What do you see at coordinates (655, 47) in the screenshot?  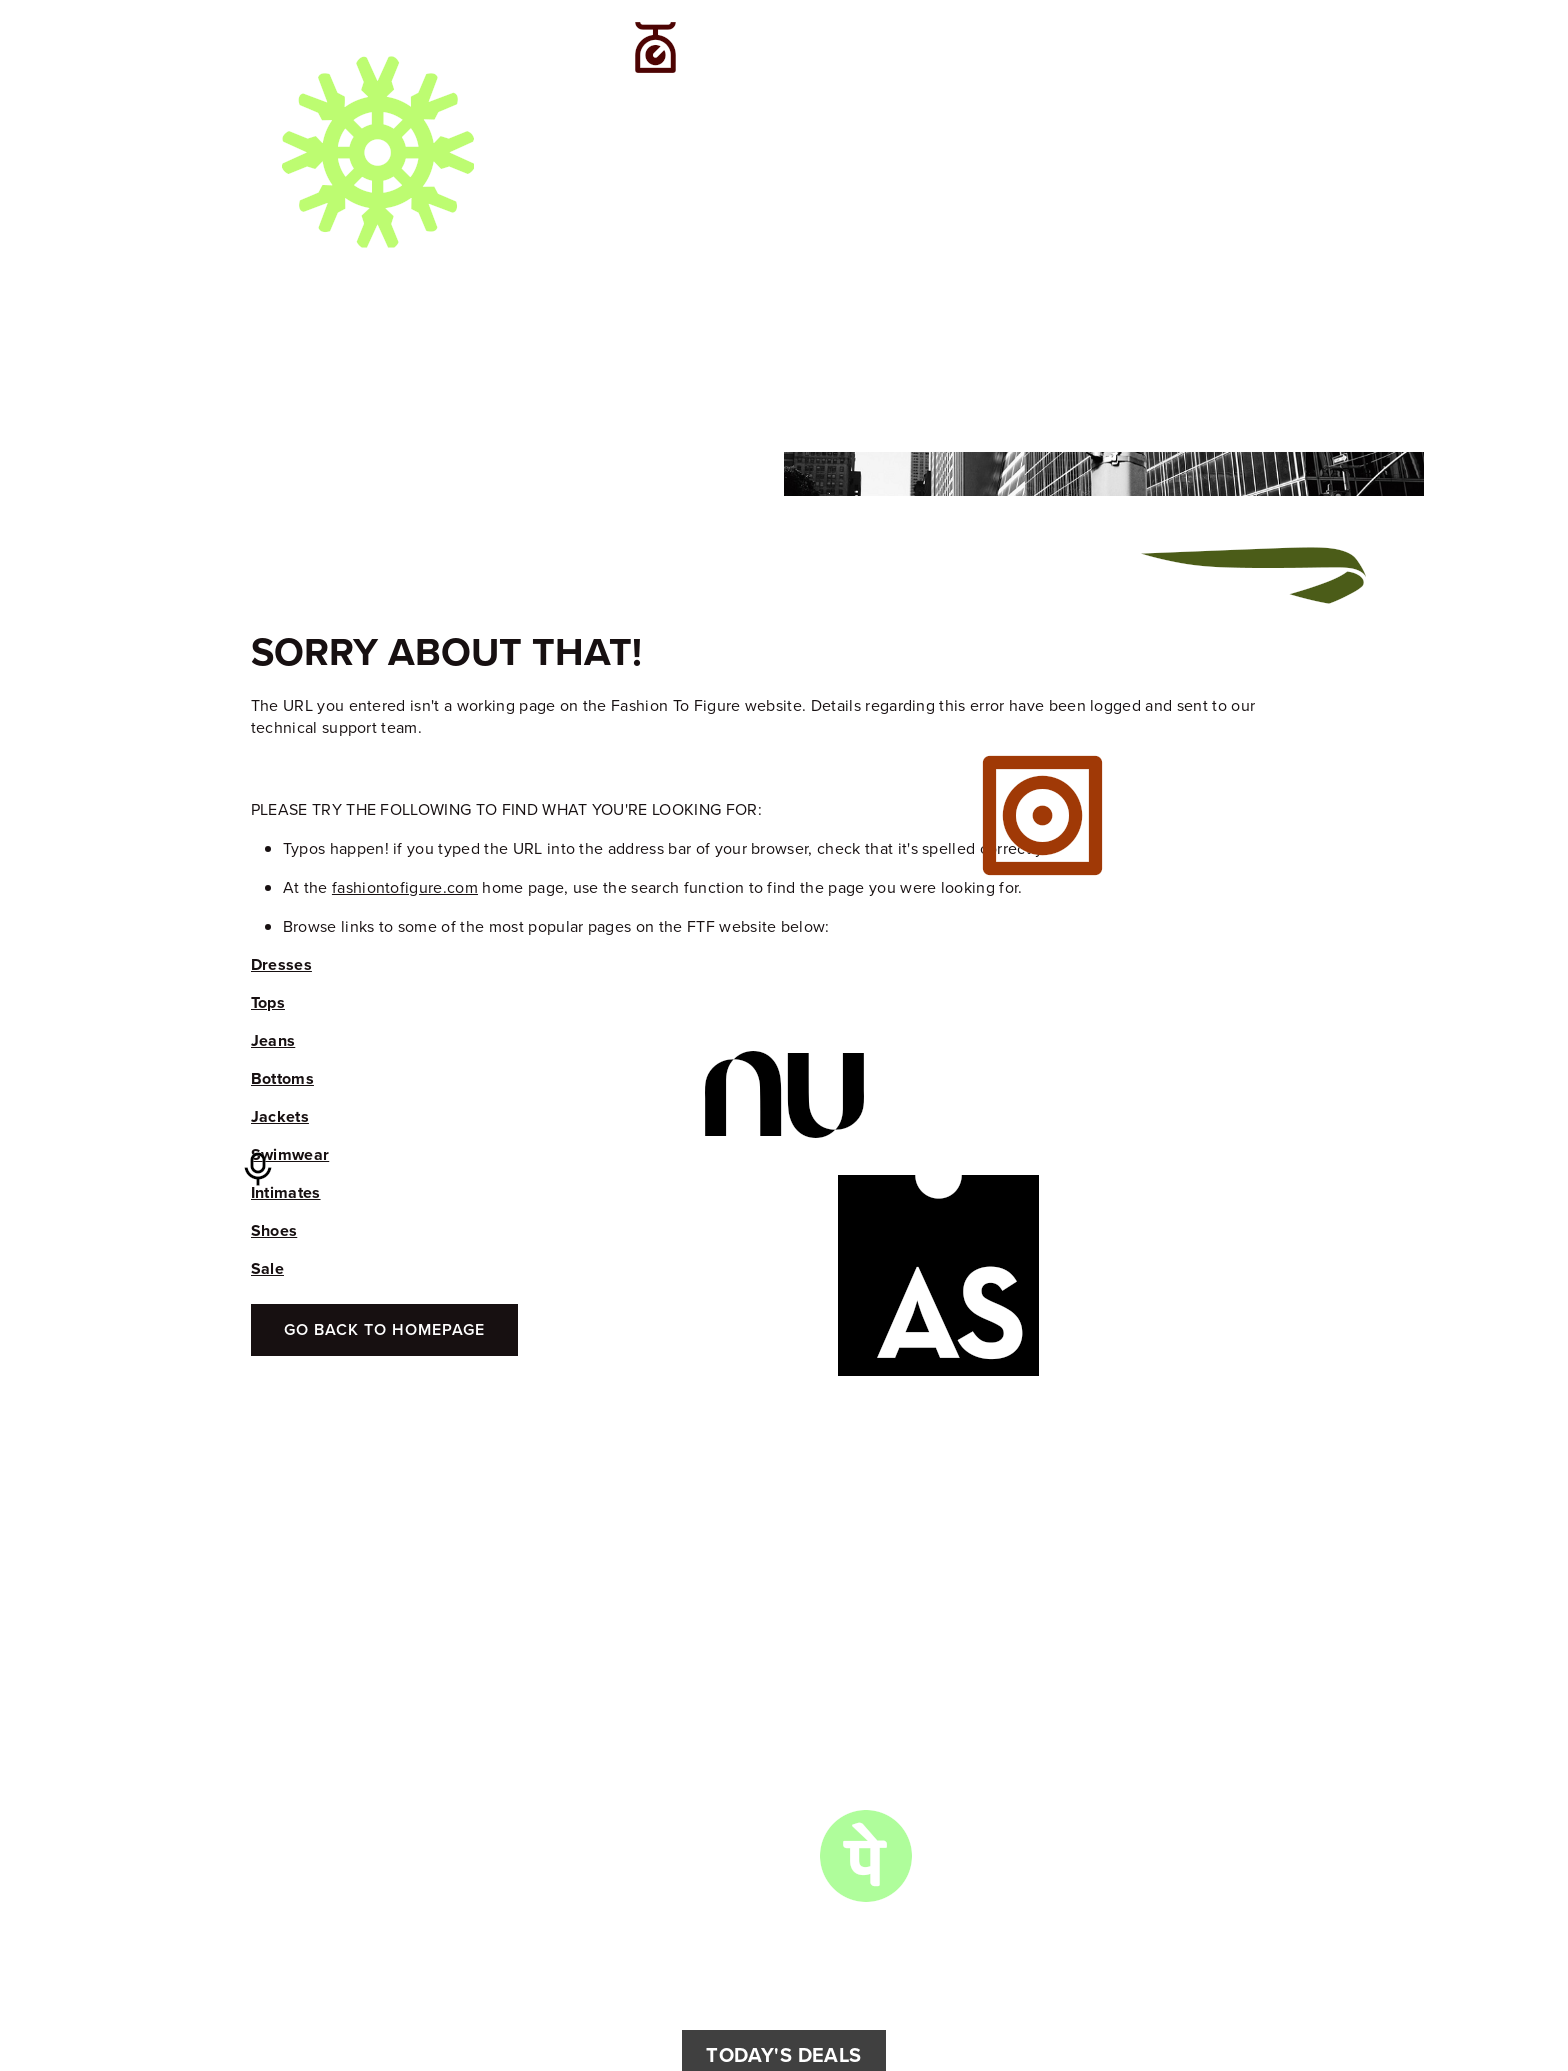 I see `access weight or measurement tools` at bounding box center [655, 47].